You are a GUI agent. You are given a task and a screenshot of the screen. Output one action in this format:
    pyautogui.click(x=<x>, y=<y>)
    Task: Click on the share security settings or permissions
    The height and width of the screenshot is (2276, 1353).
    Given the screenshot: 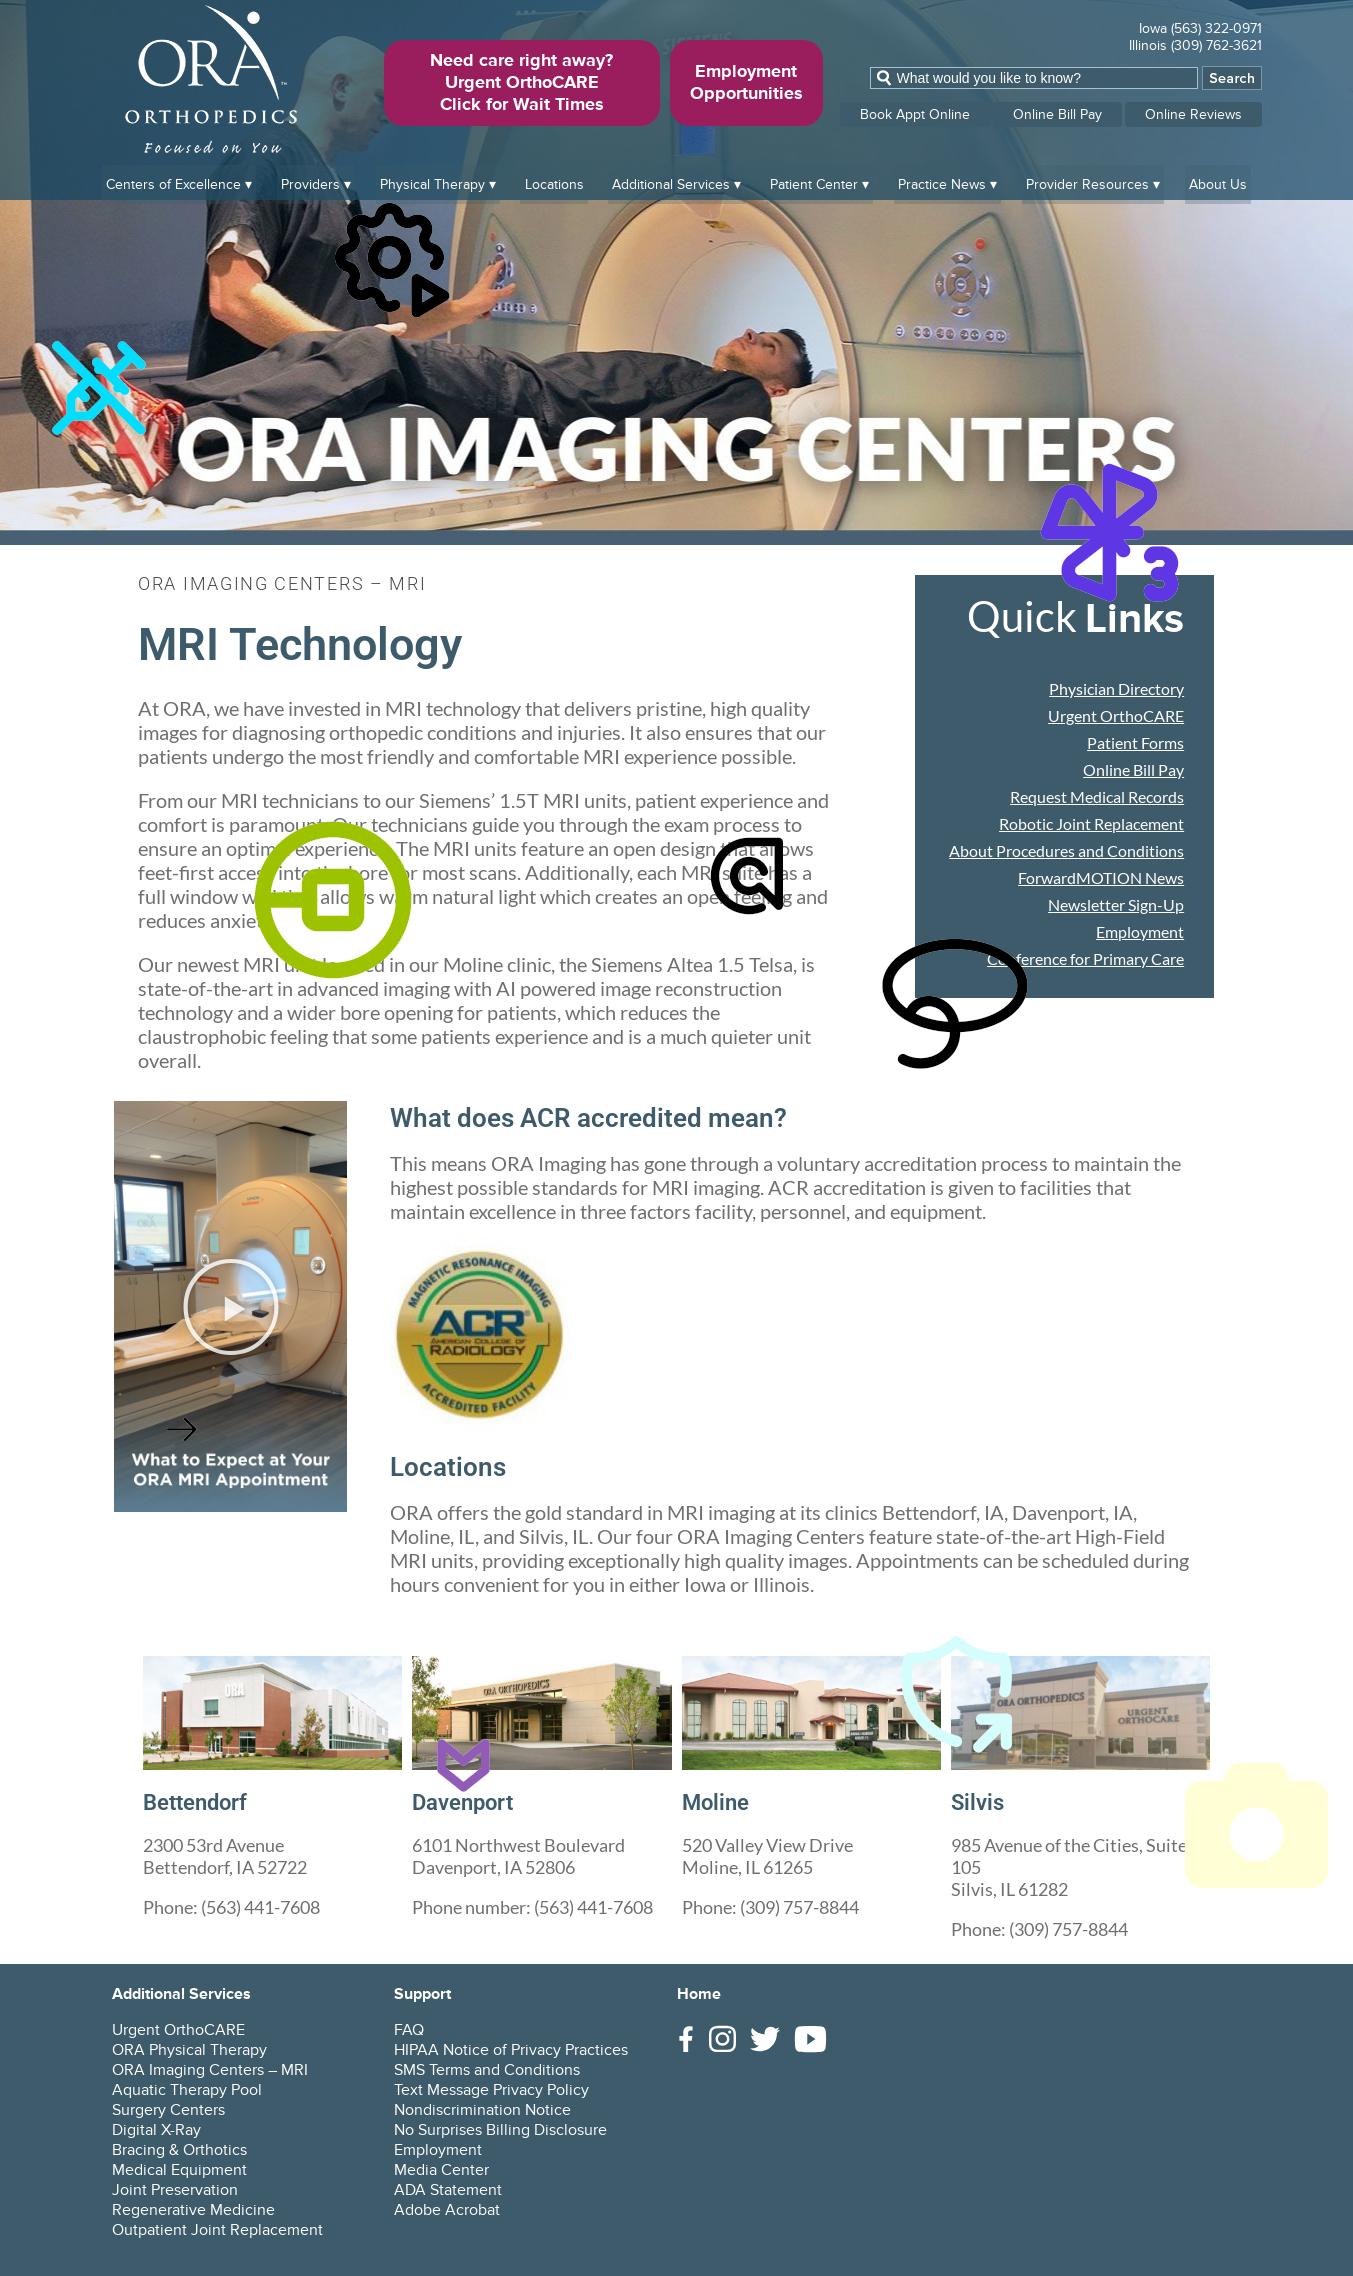 What is the action you would take?
    pyautogui.click(x=956, y=1691)
    